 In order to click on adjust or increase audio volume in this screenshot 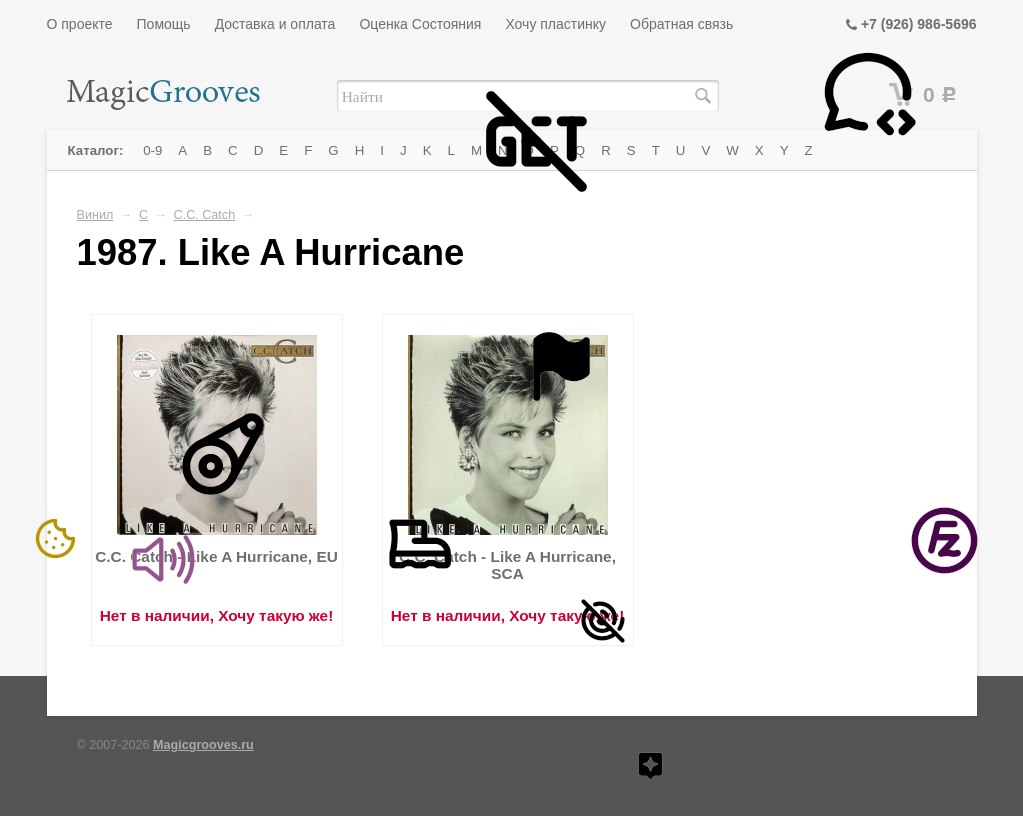, I will do `click(163, 559)`.